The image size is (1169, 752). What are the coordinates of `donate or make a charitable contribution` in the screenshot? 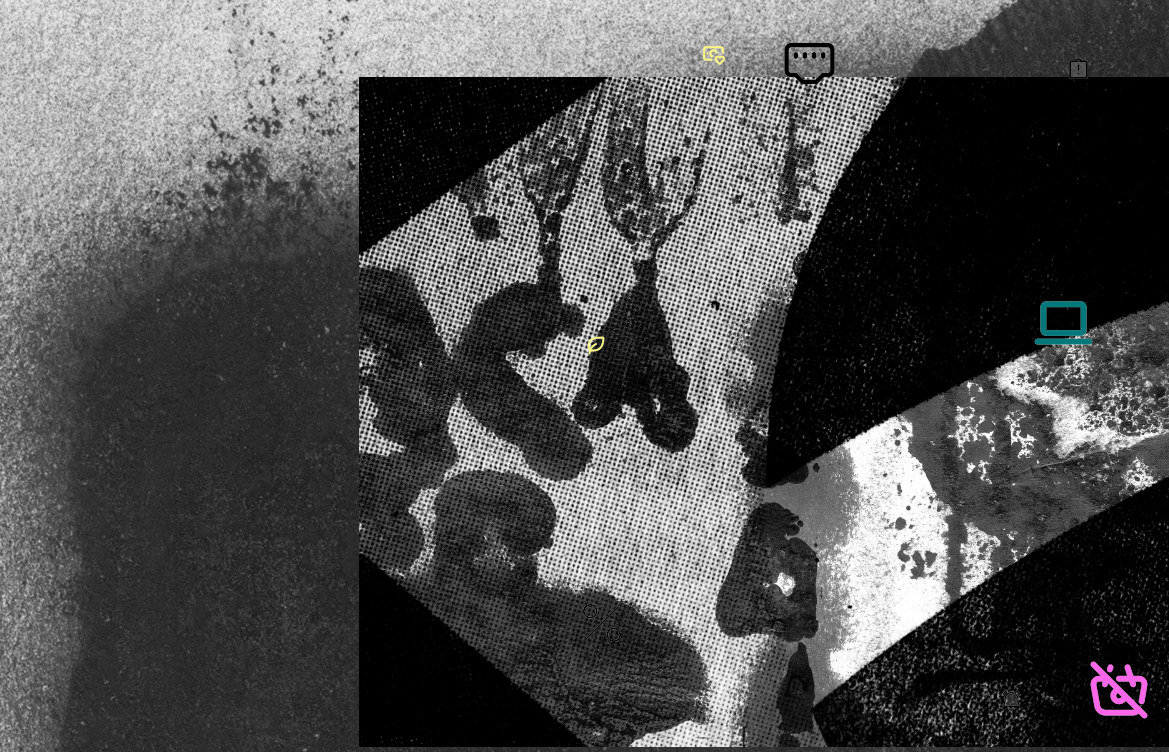 It's located at (713, 53).